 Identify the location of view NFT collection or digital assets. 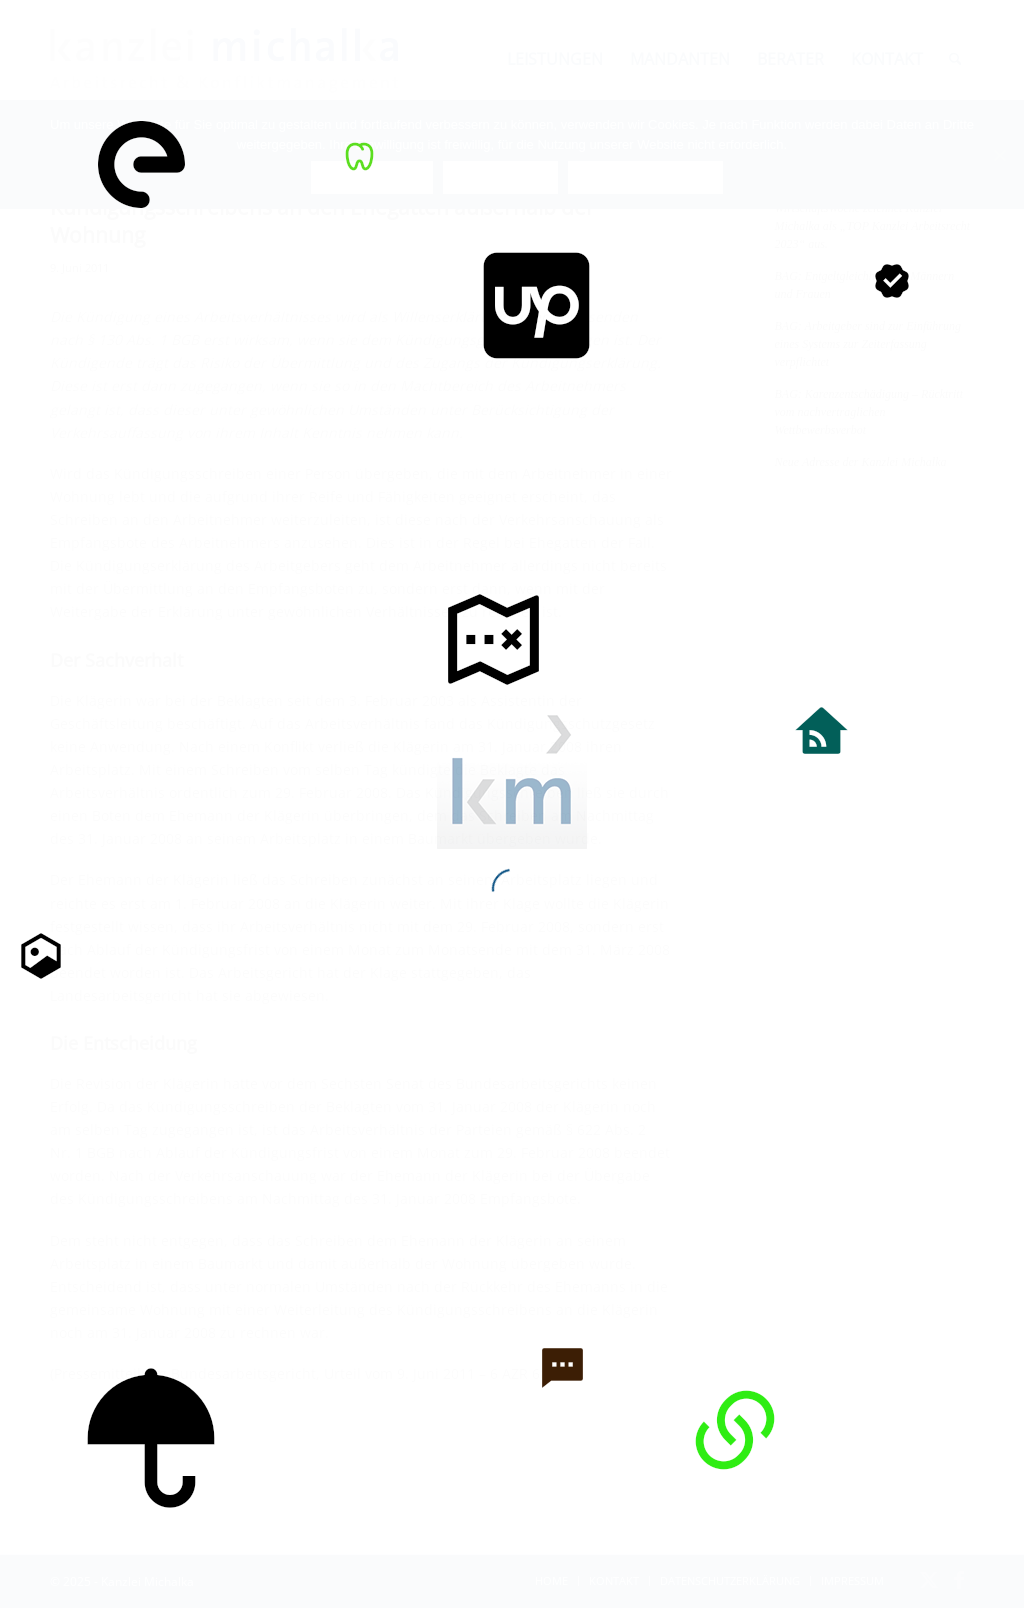
(41, 956).